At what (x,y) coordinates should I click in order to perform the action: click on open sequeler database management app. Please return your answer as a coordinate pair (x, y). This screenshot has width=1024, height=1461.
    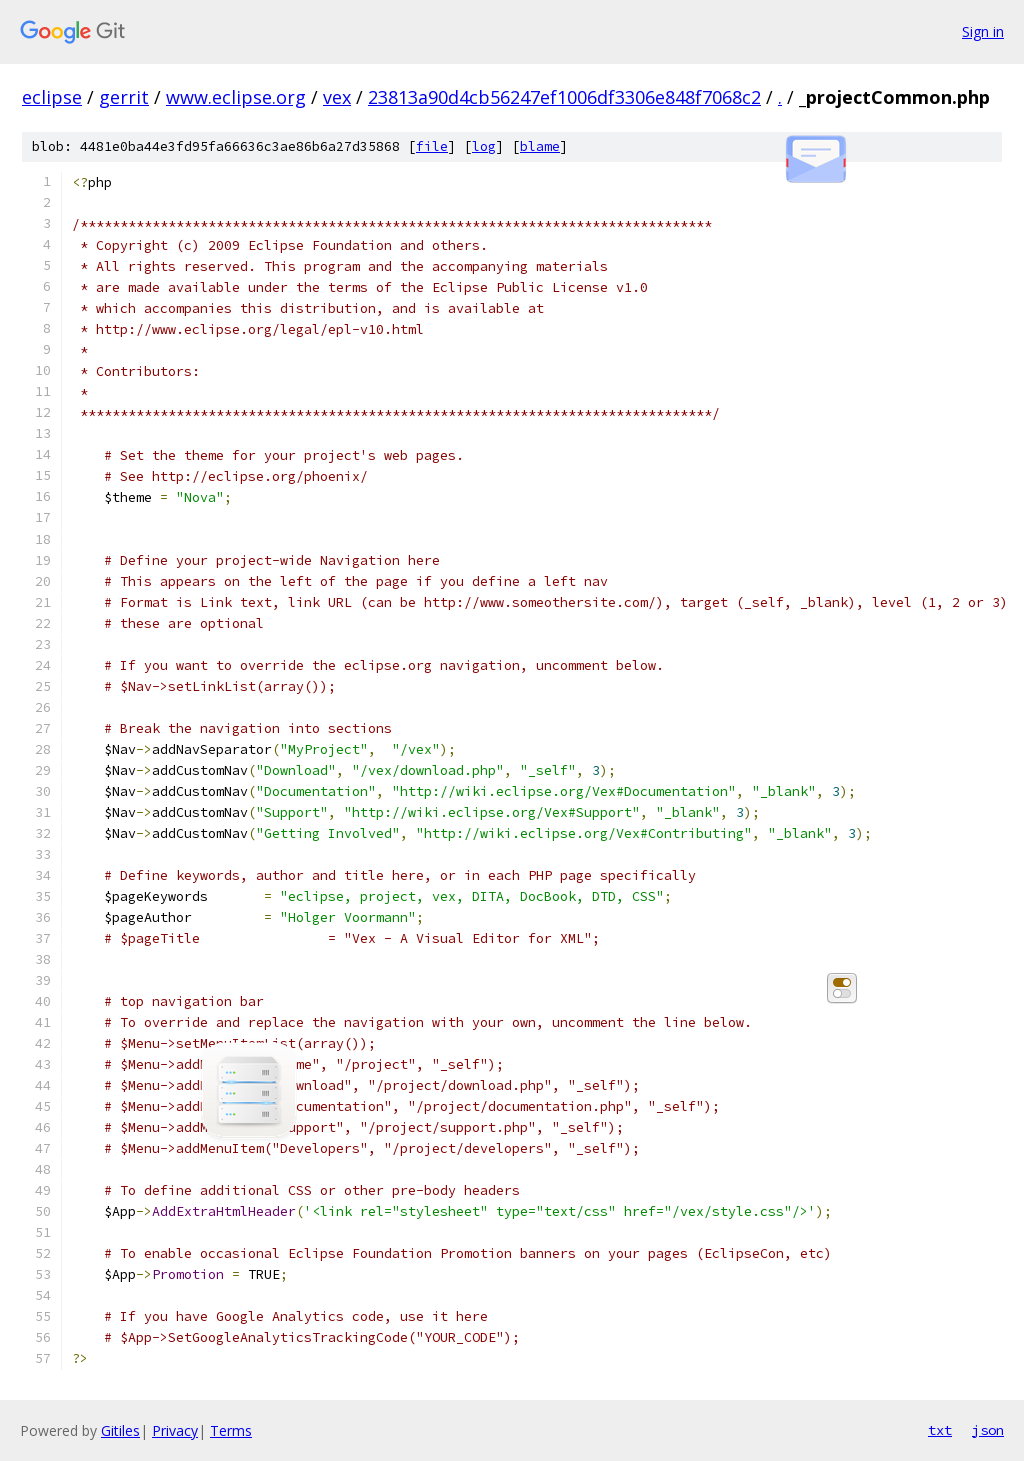
    Looking at the image, I should click on (249, 1090).